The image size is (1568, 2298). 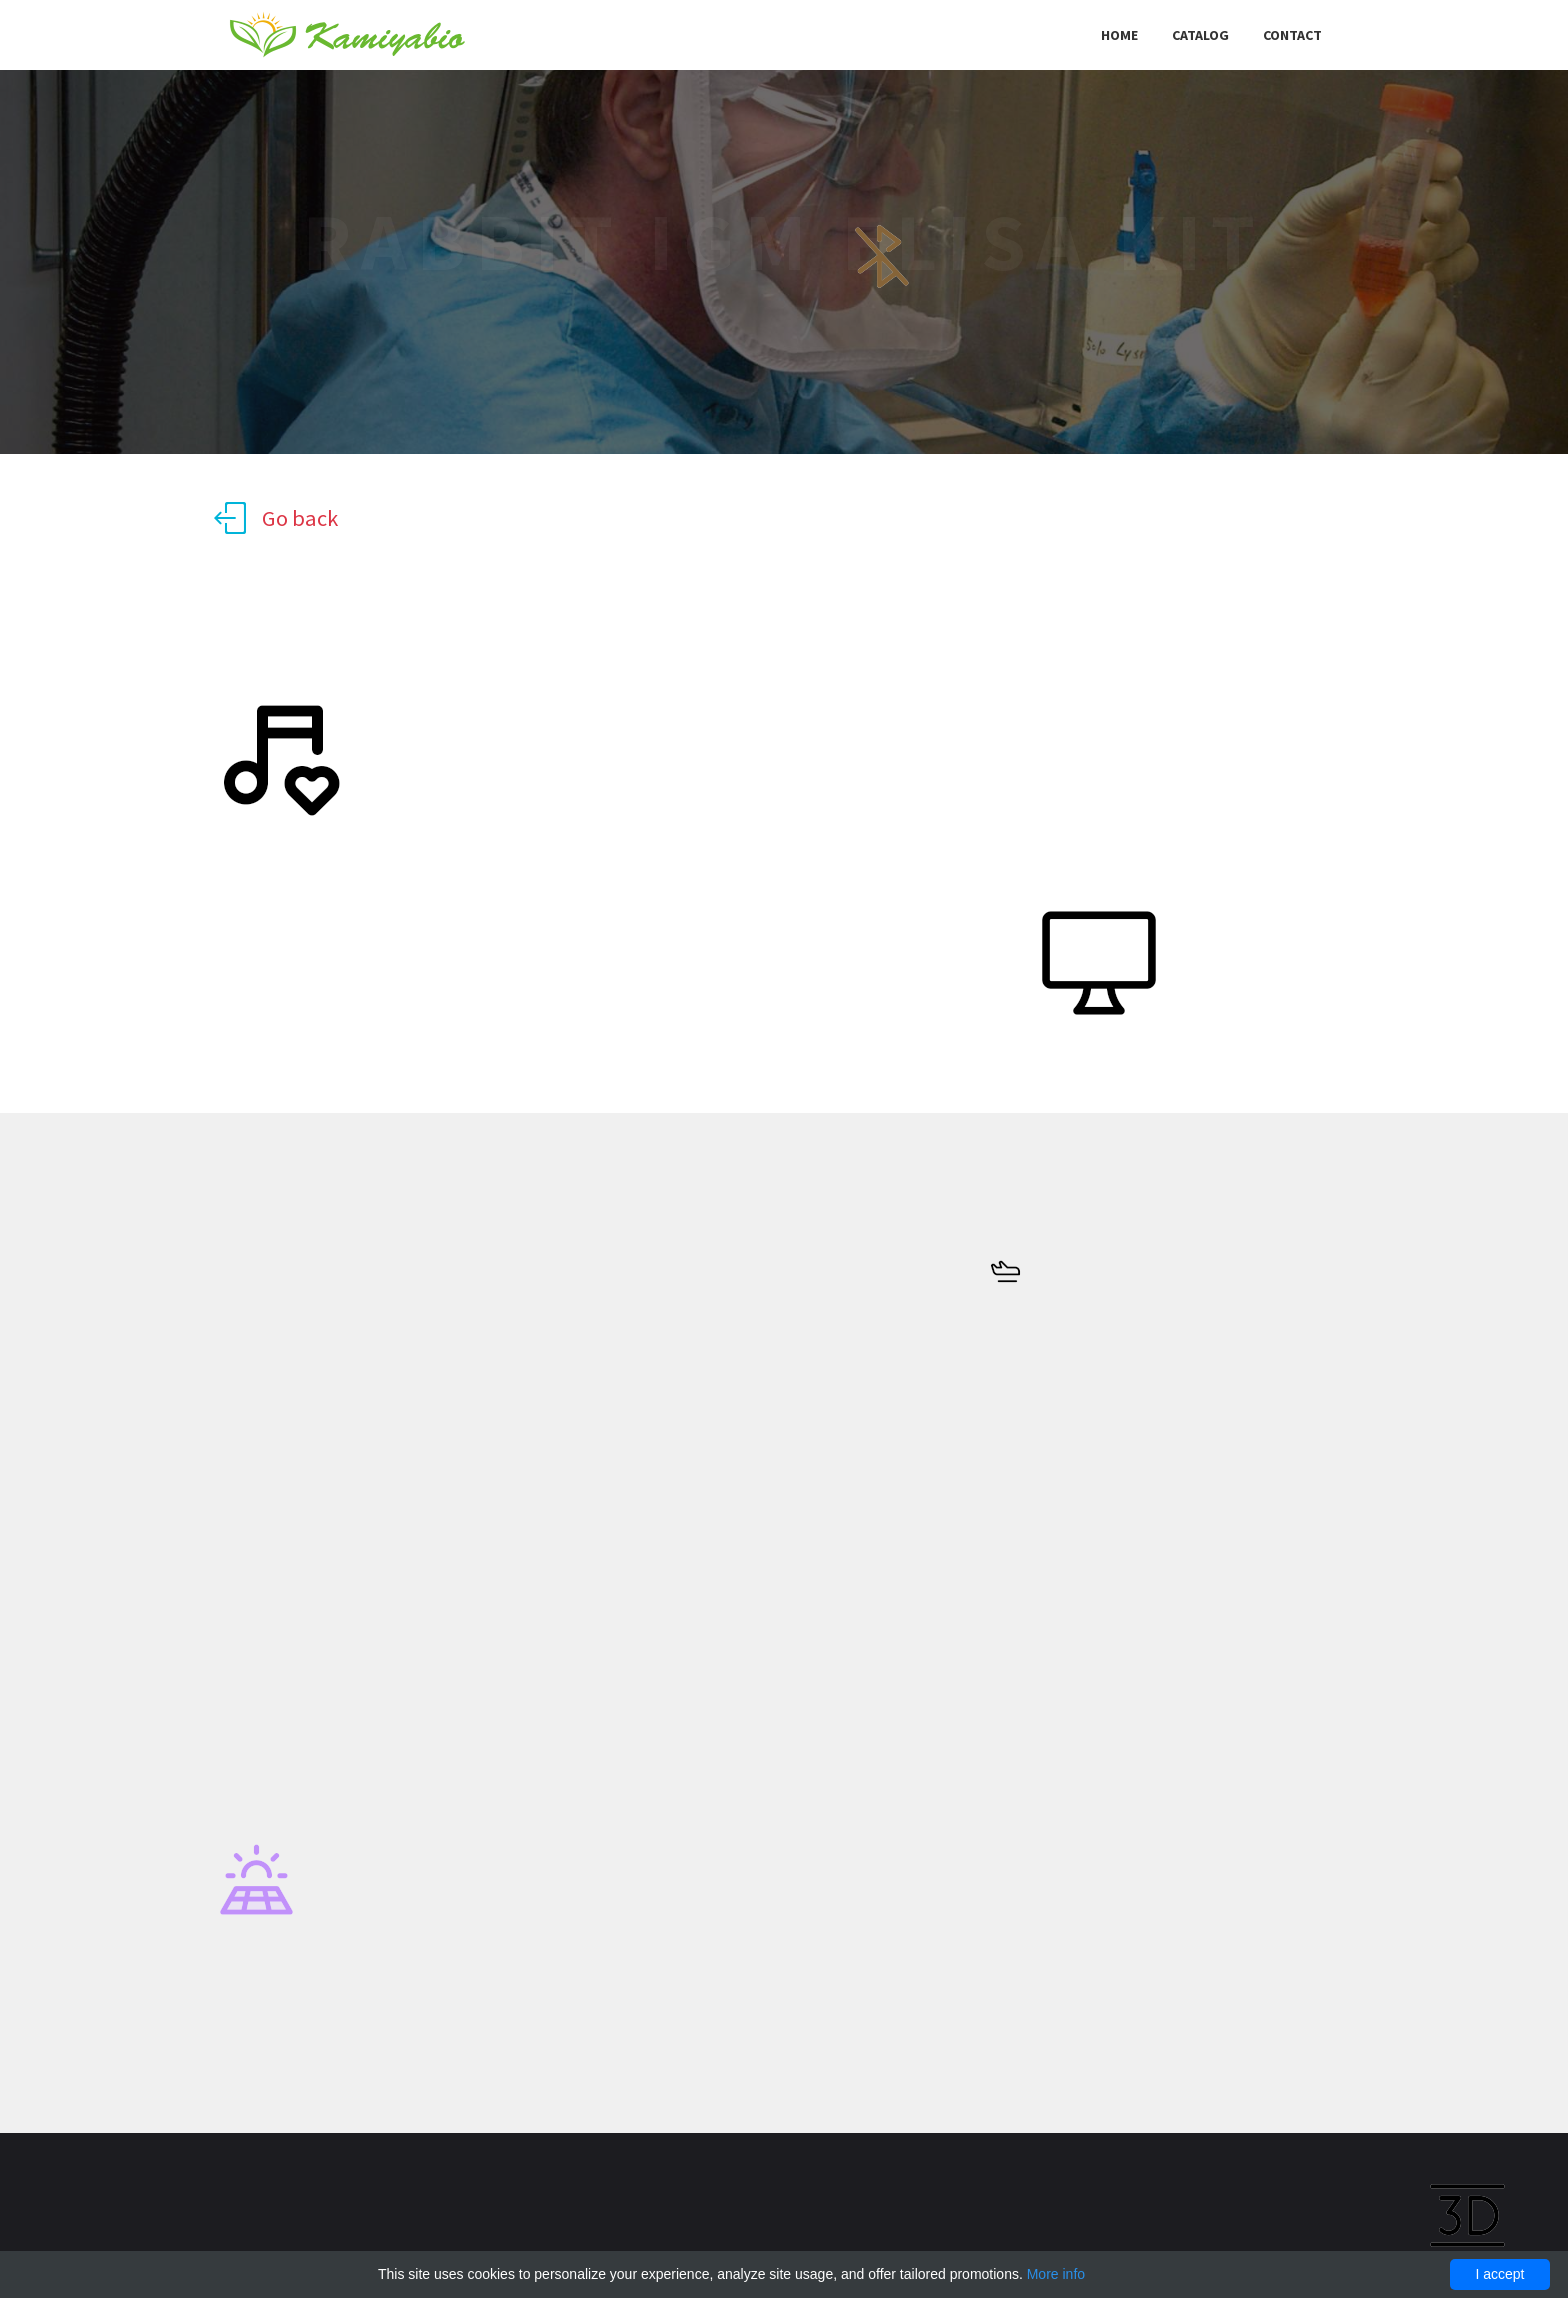 I want to click on access solar energy settings, so click(x=256, y=1883).